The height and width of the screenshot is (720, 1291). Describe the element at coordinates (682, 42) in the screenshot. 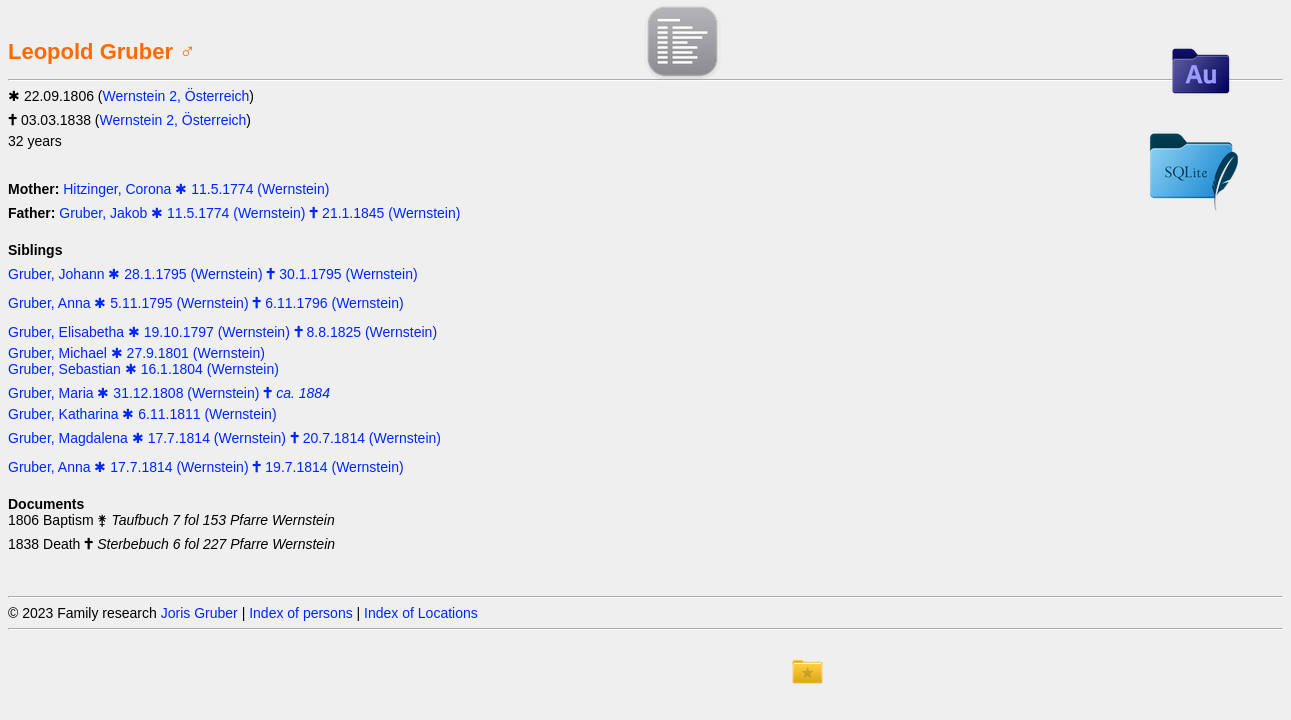

I see `access log preferences or settings` at that location.